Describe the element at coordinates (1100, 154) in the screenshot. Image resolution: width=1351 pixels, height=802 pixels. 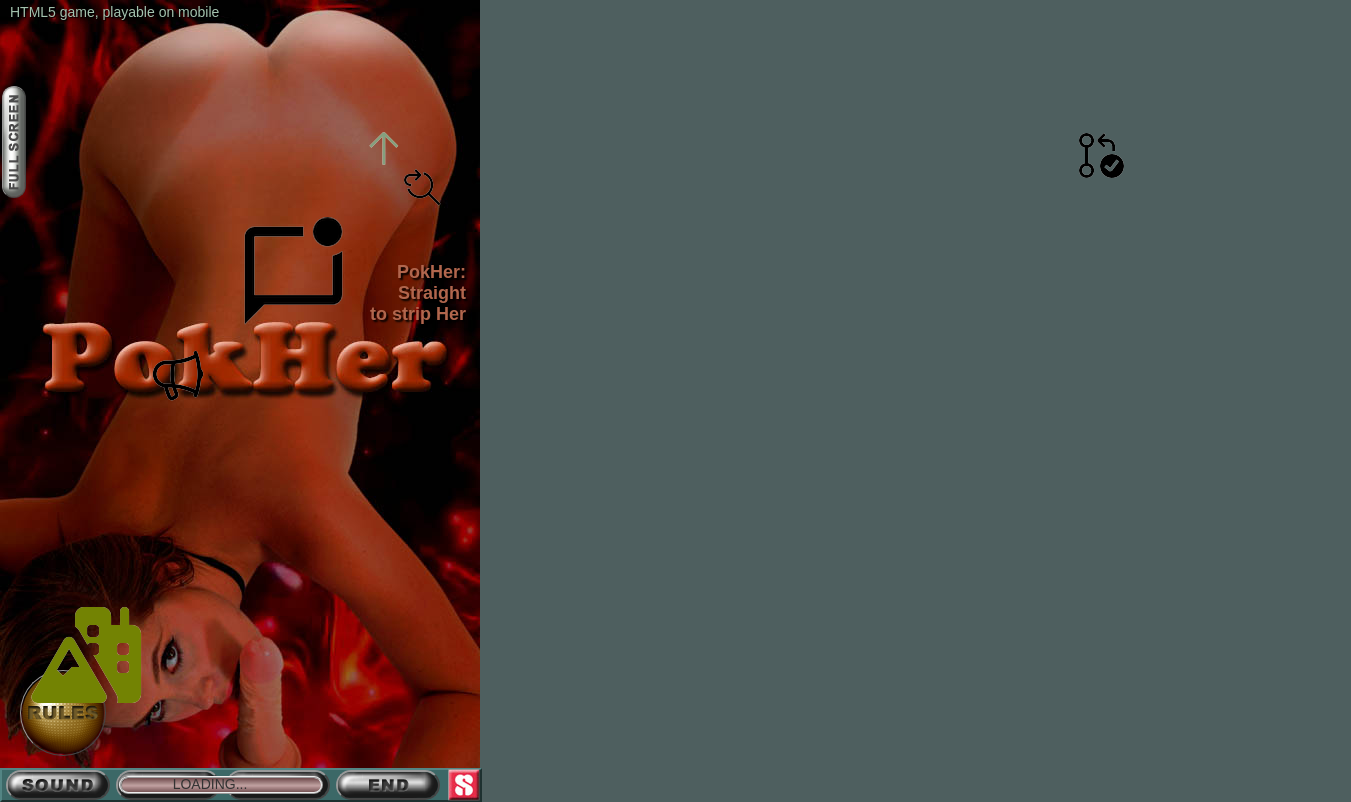
I see `indicates a merged or completed pull request` at that location.